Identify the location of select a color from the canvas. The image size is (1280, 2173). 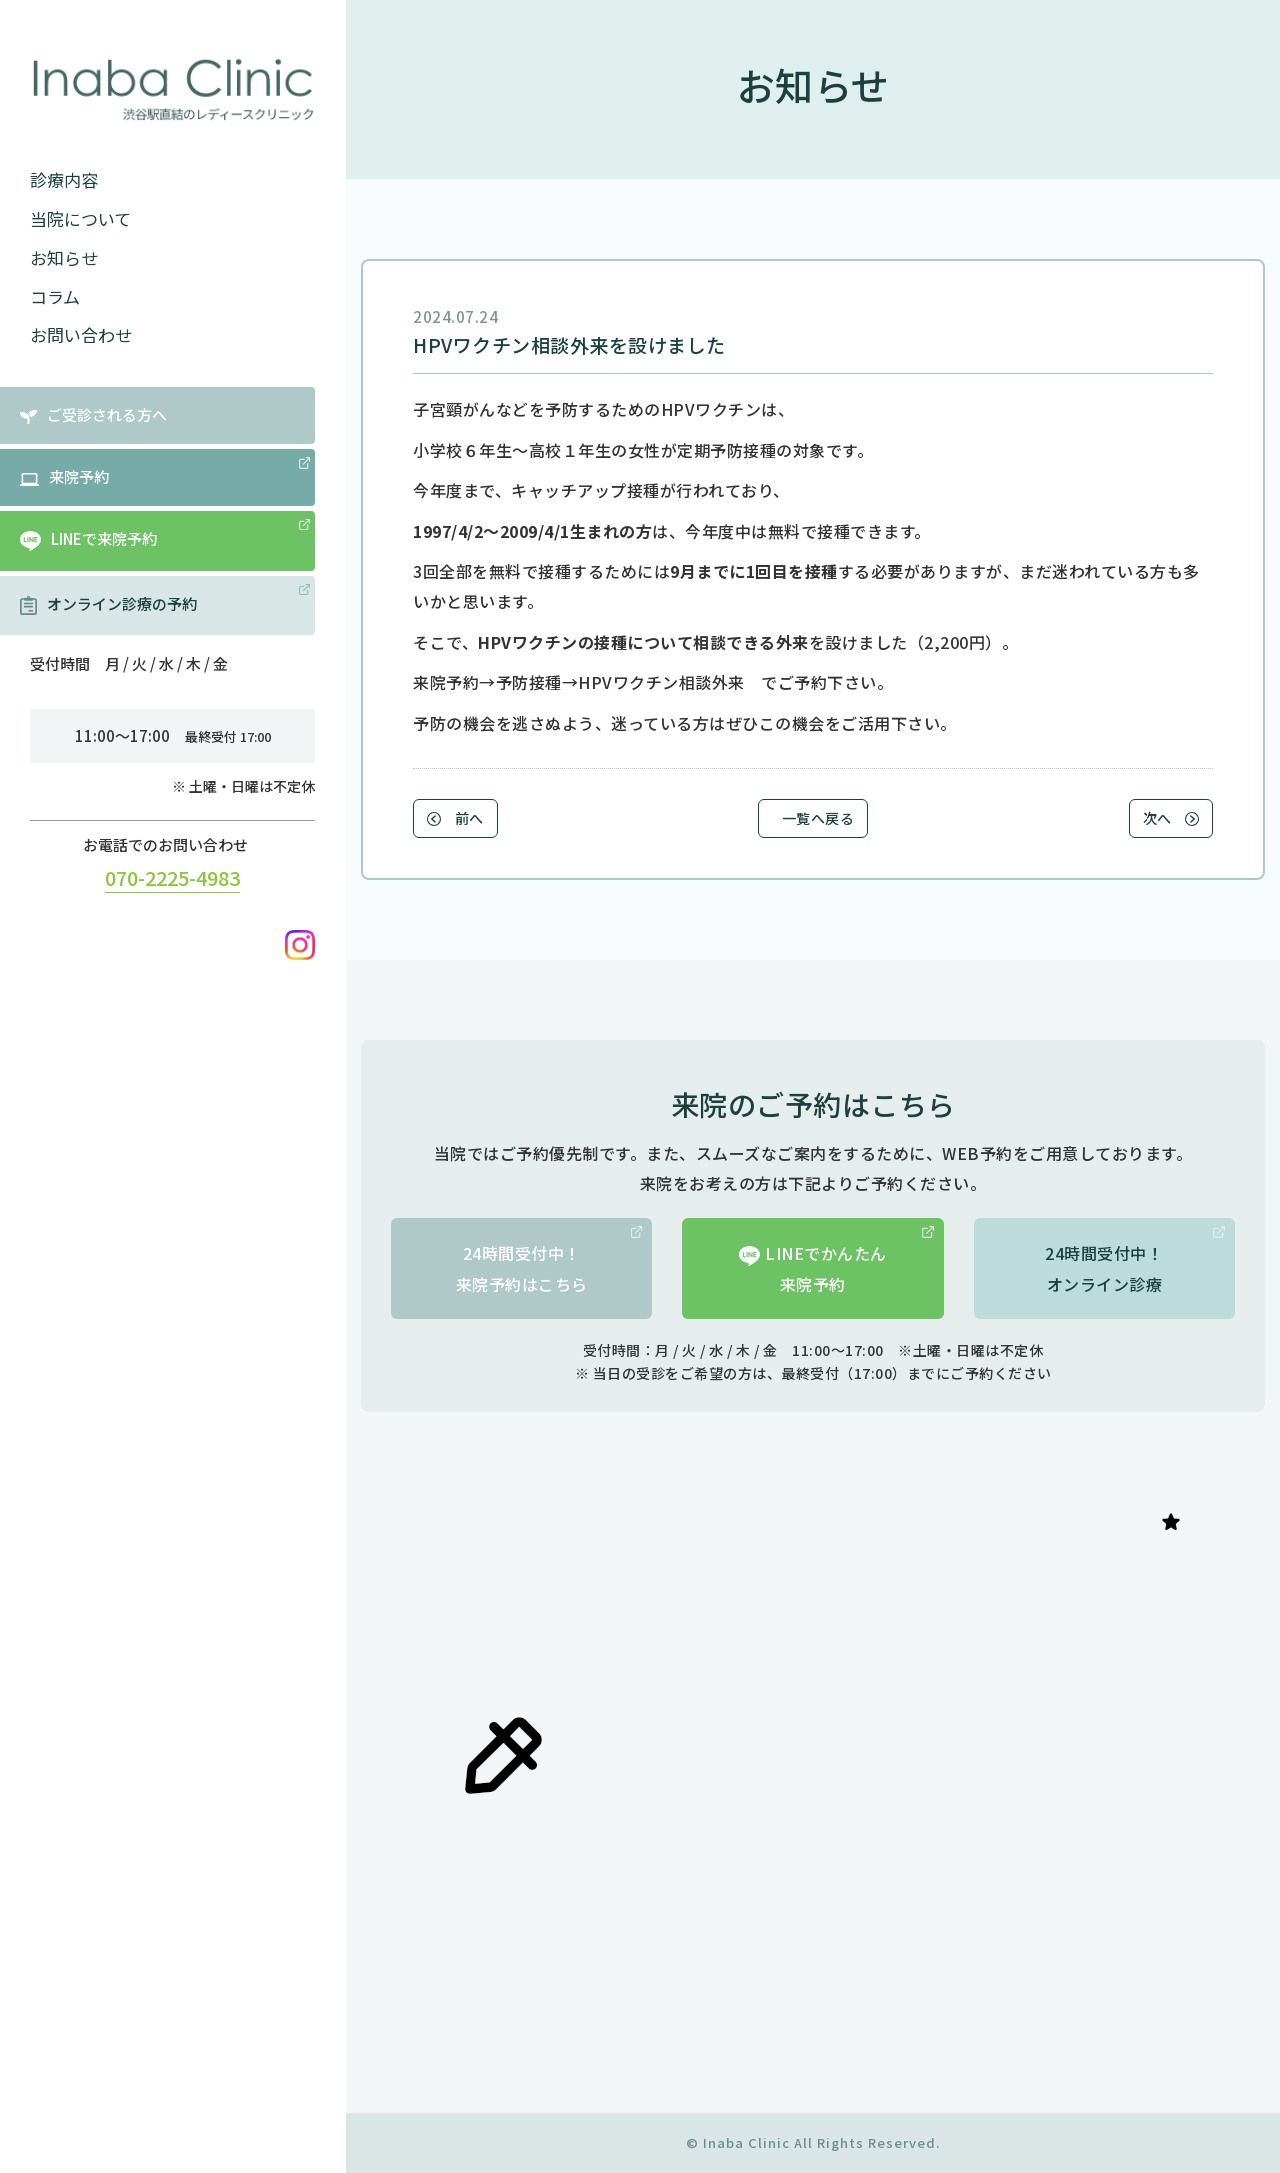
(503, 1755).